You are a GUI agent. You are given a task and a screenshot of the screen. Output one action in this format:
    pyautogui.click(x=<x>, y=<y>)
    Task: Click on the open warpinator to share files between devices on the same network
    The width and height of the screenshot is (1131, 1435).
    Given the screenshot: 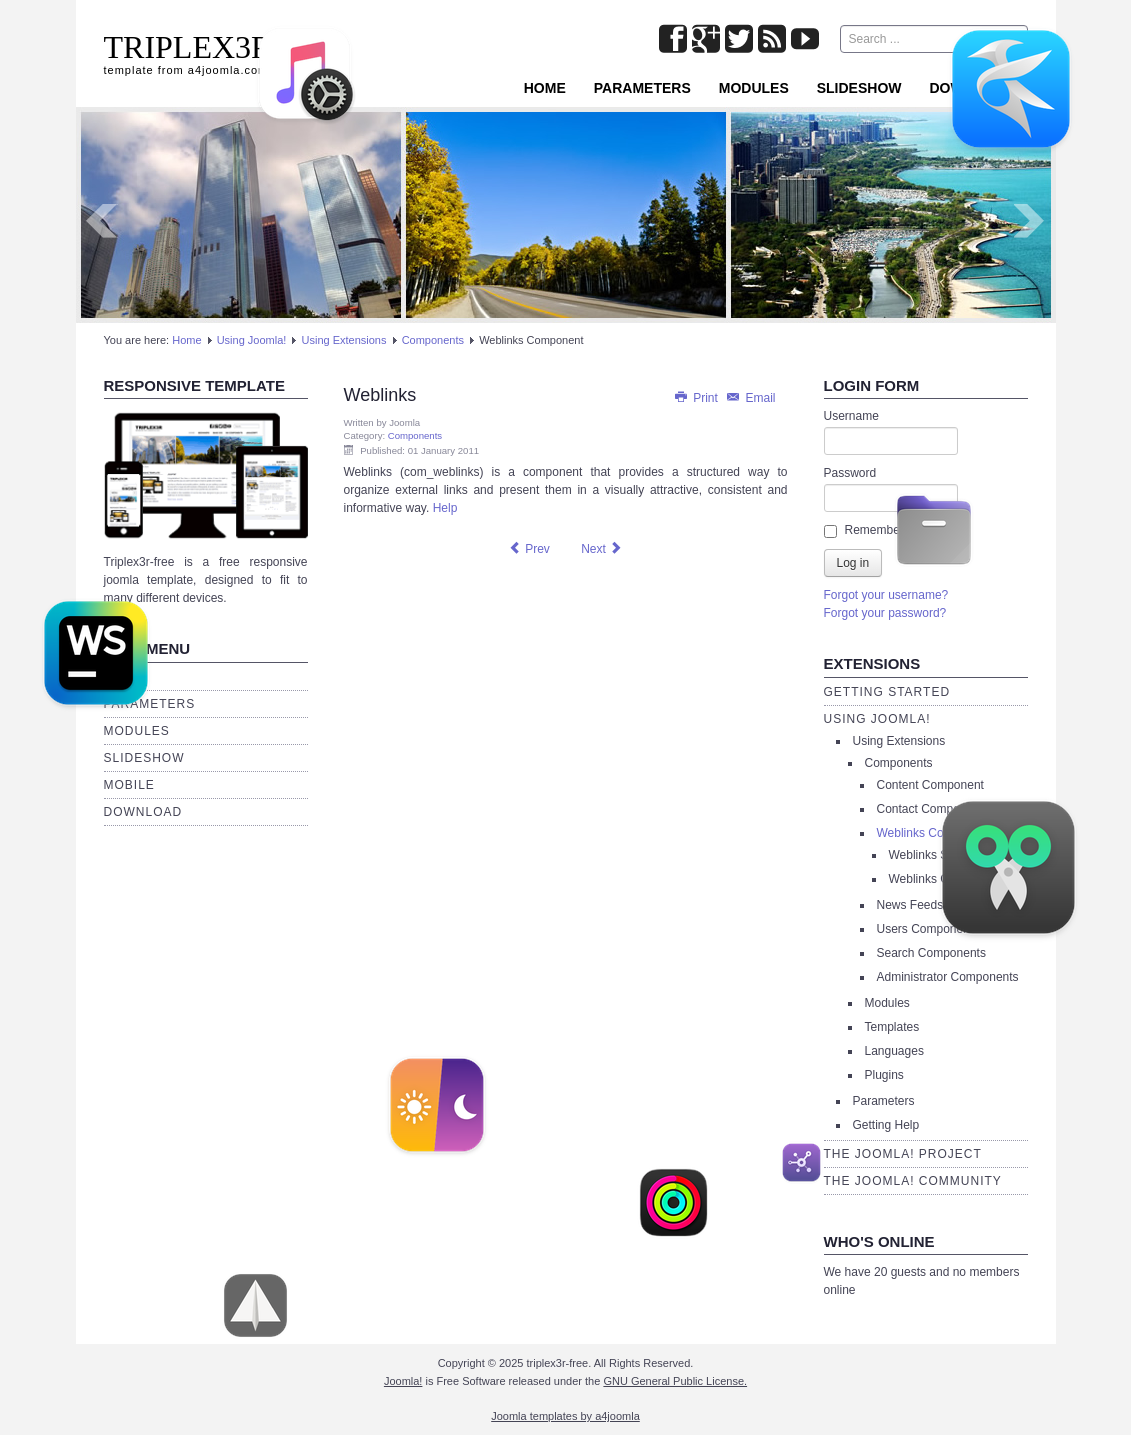 What is the action you would take?
    pyautogui.click(x=801, y=1162)
    